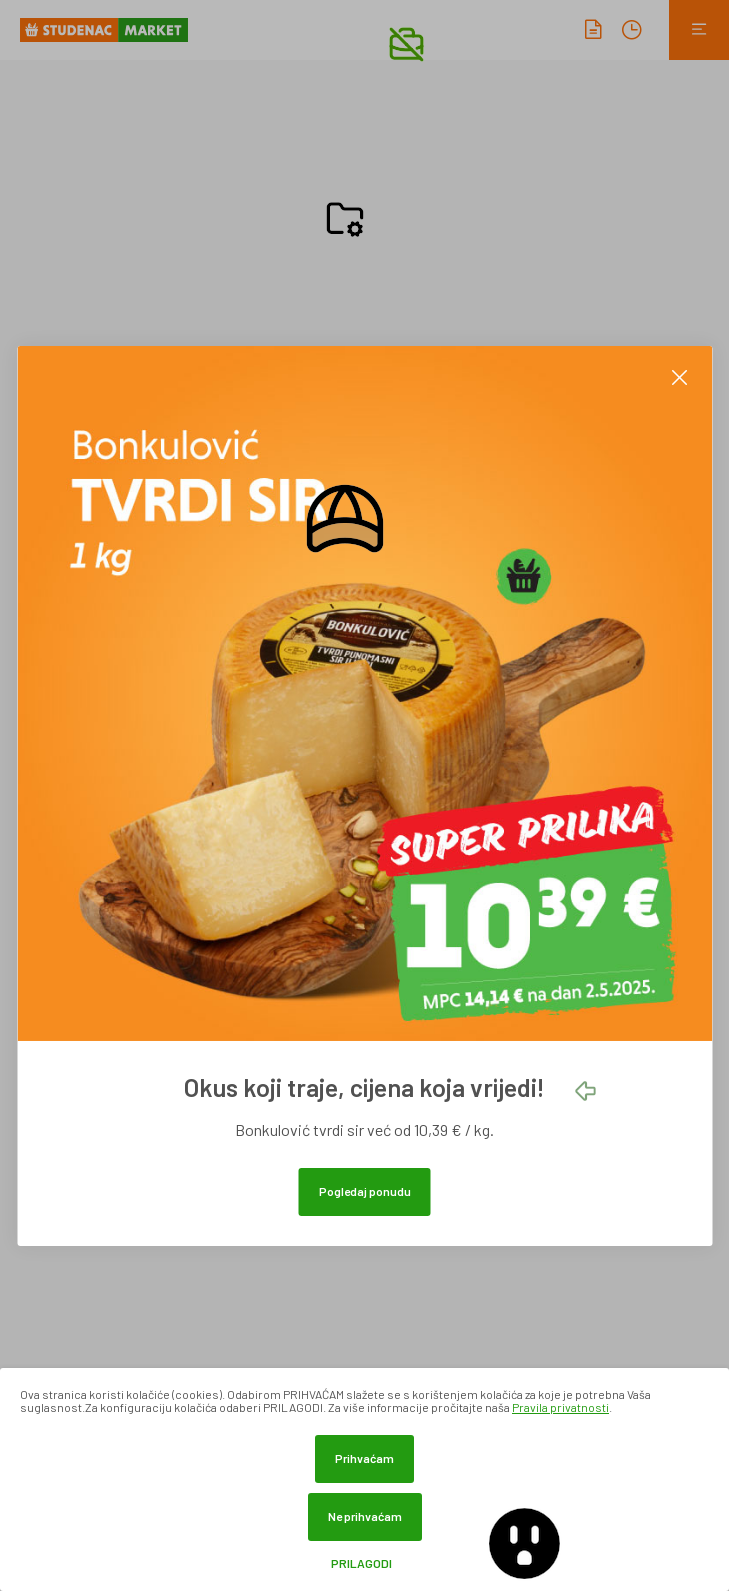 The image size is (729, 1591). What do you see at coordinates (406, 44) in the screenshot?
I see `indicates work mode is disabled` at bounding box center [406, 44].